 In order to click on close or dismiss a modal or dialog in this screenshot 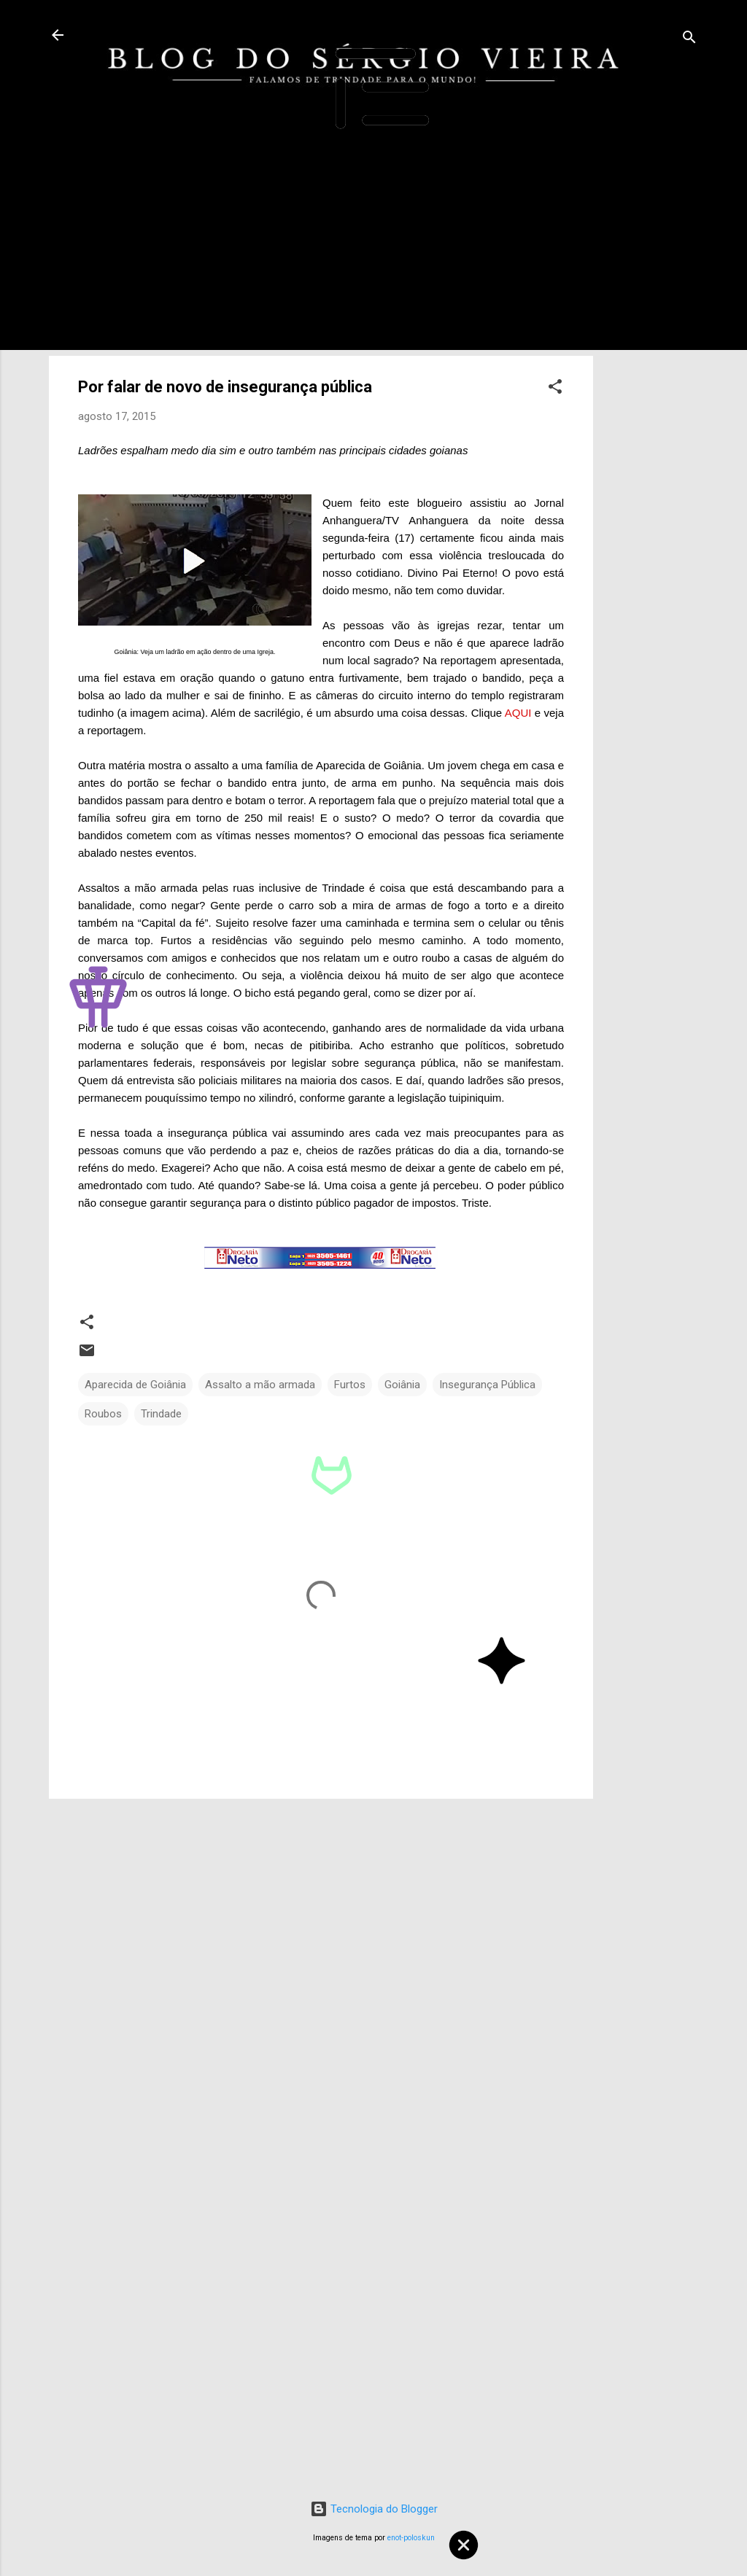, I will do `click(463, 2545)`.